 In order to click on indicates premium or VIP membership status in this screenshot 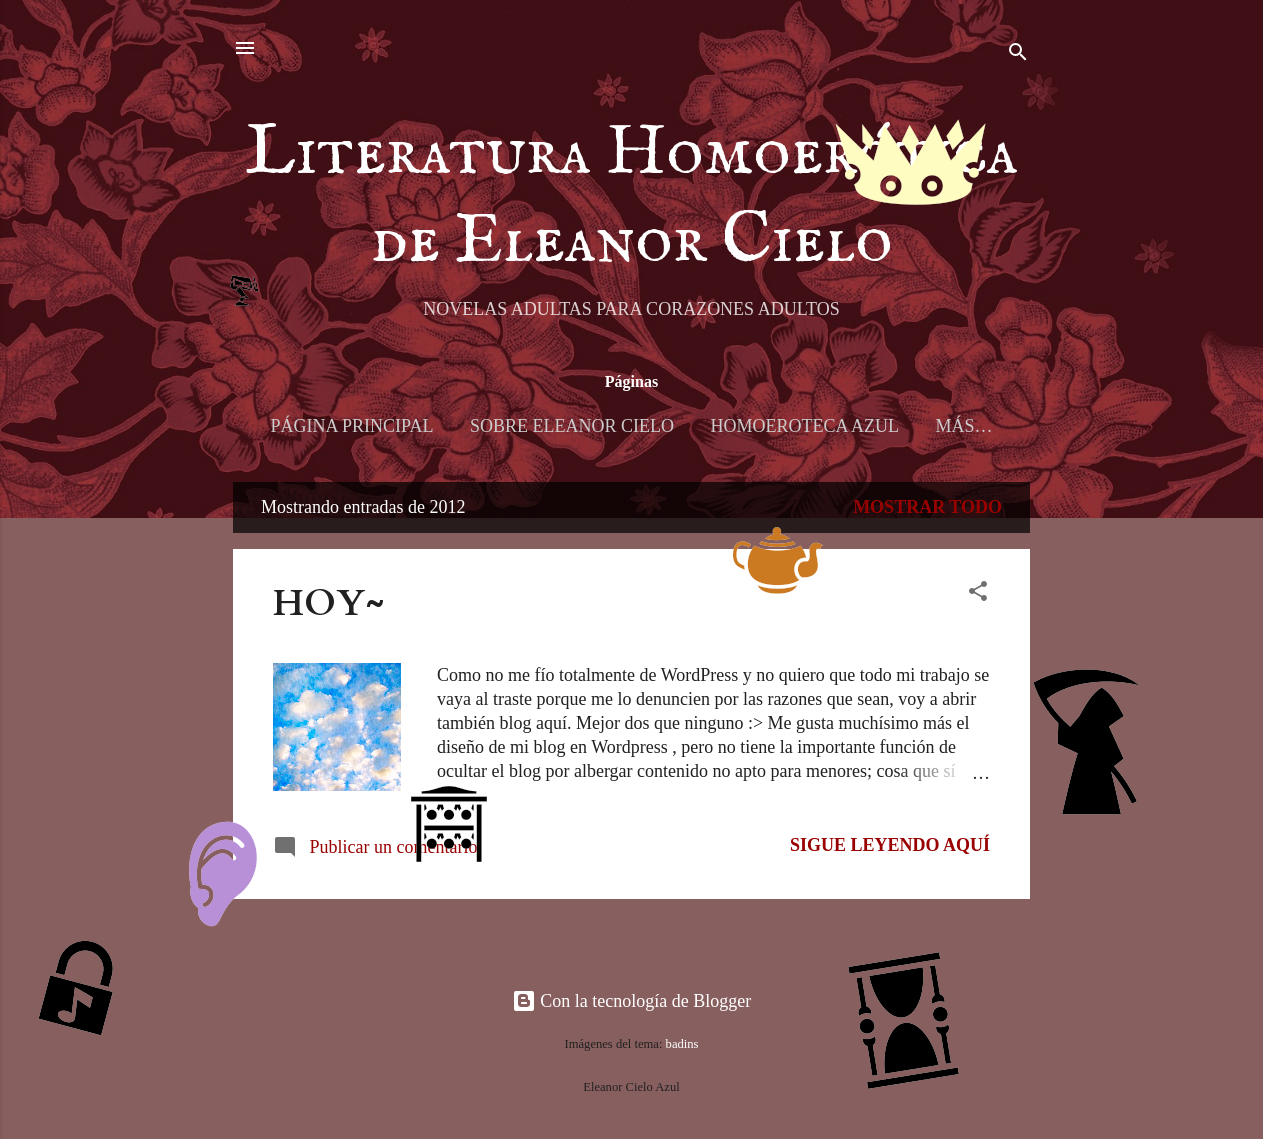, I will do `click(910, 162)`.